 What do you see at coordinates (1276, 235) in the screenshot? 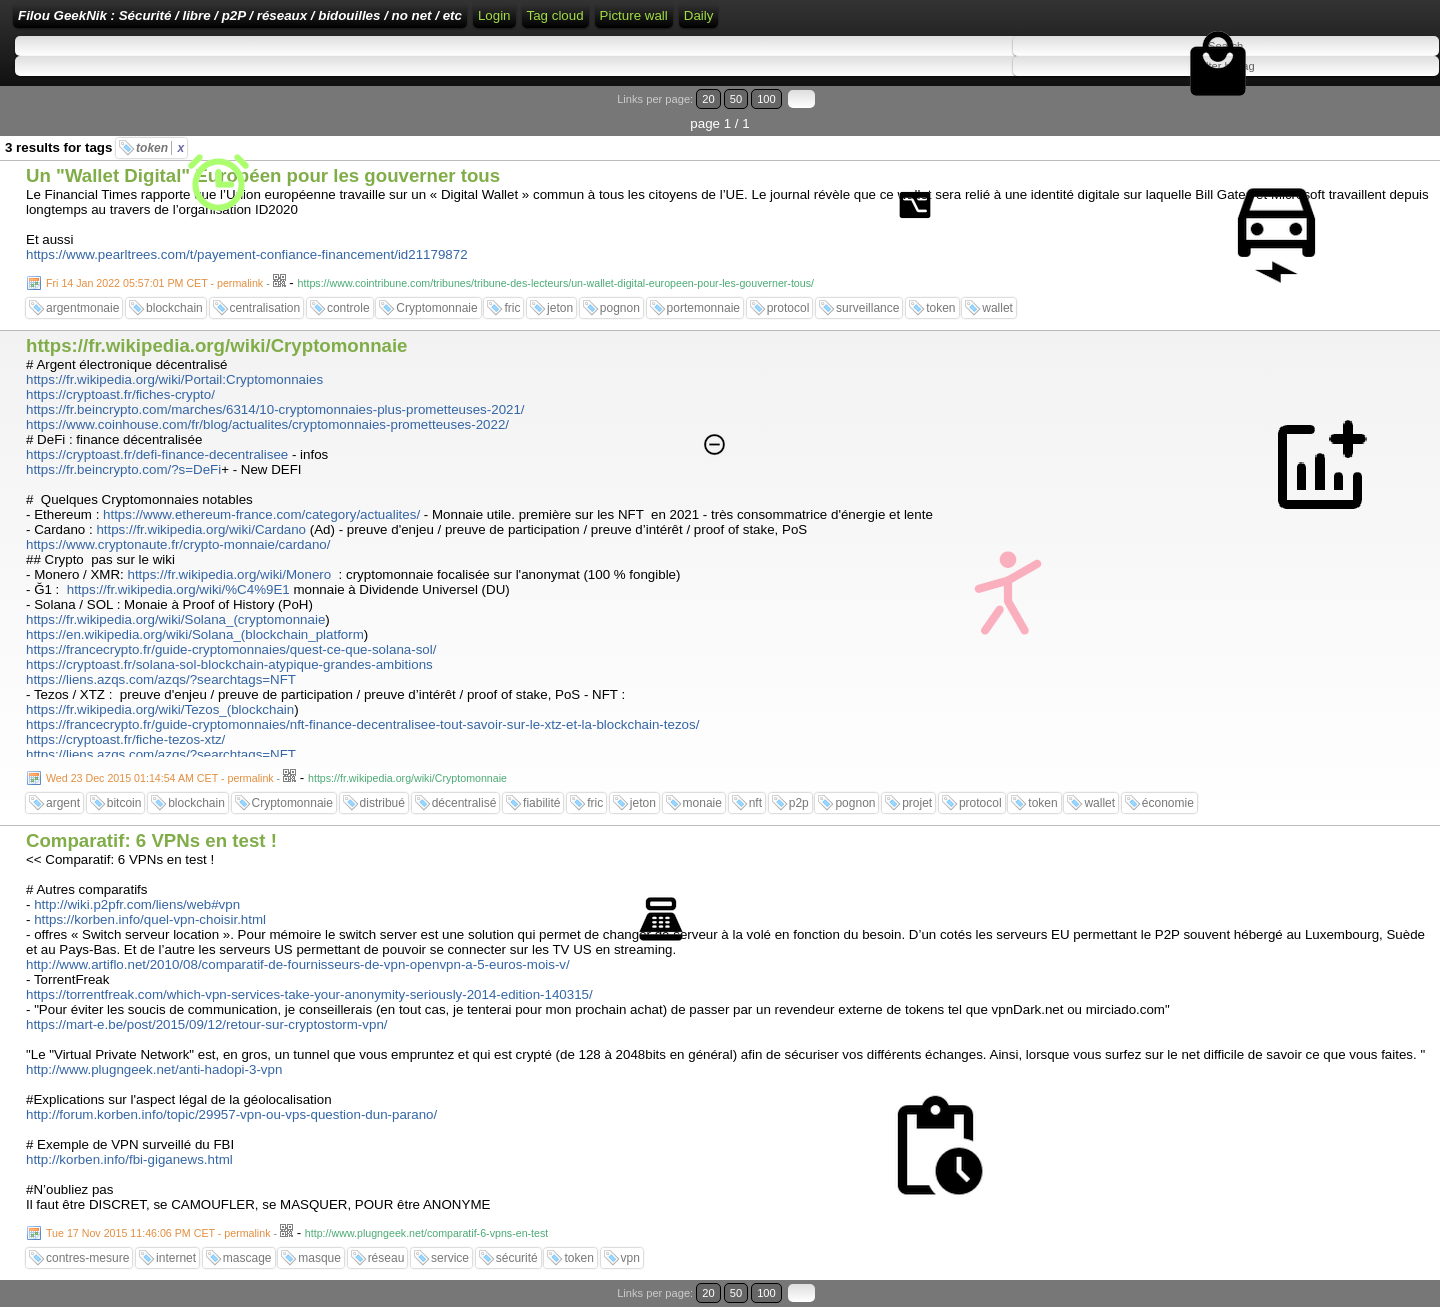
I see `find nearby electric vehicle charging stations` at bounding box center [1276, 235].